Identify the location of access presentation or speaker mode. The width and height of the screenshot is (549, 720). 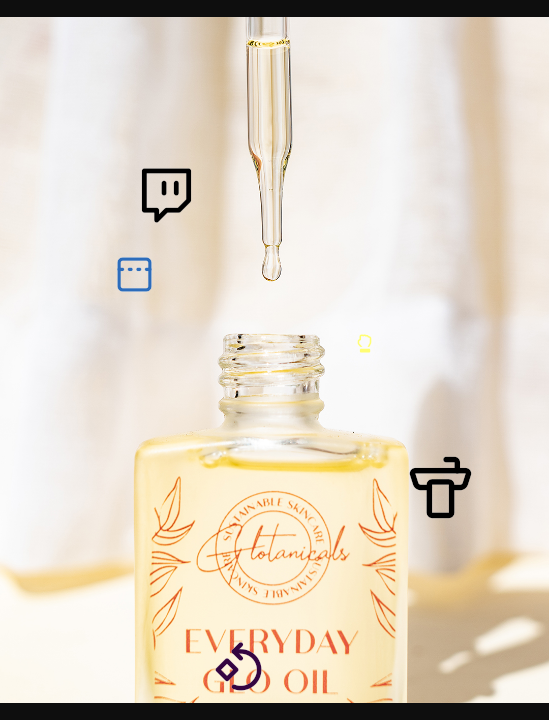
(440, 487).